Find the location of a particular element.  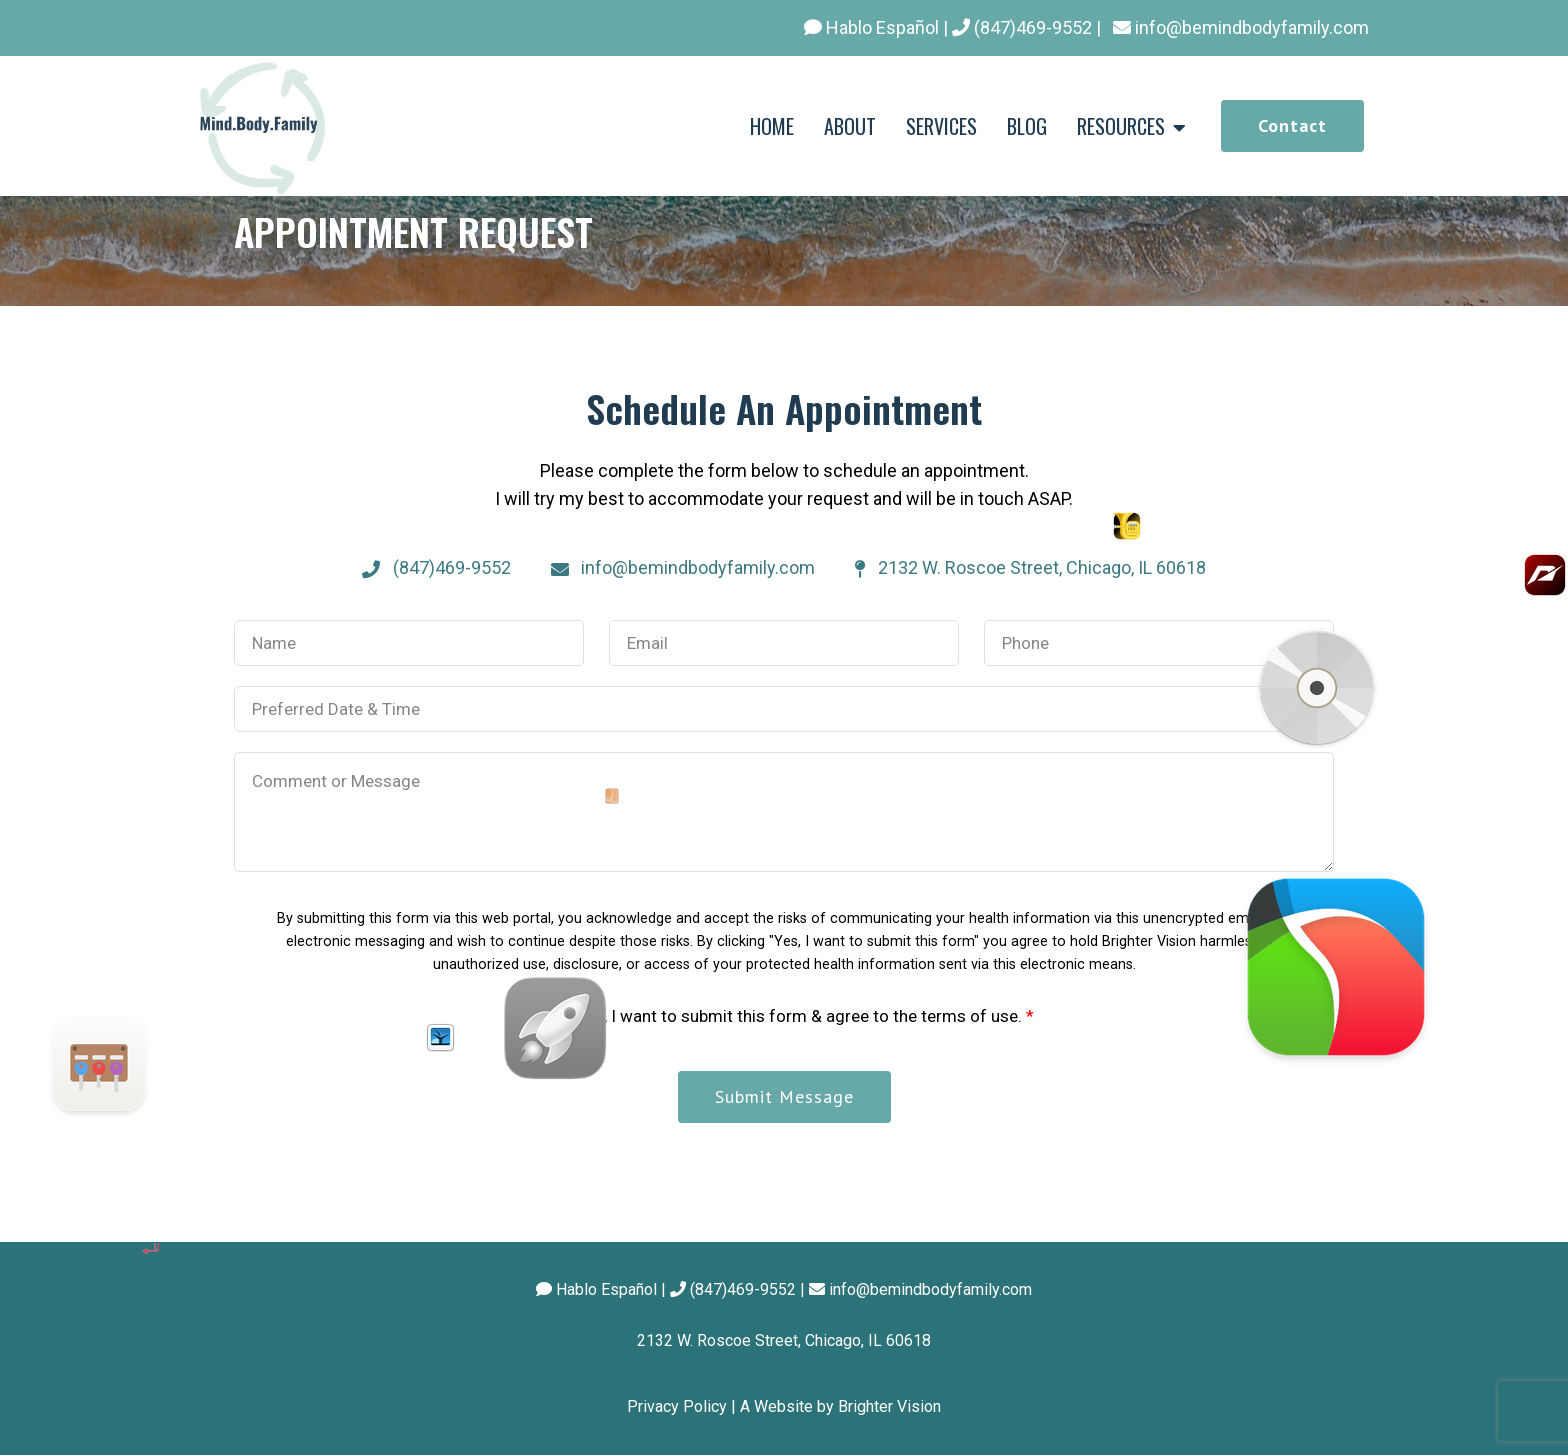

open reaper digital audio workstation is located at coordinates (1336, 967).